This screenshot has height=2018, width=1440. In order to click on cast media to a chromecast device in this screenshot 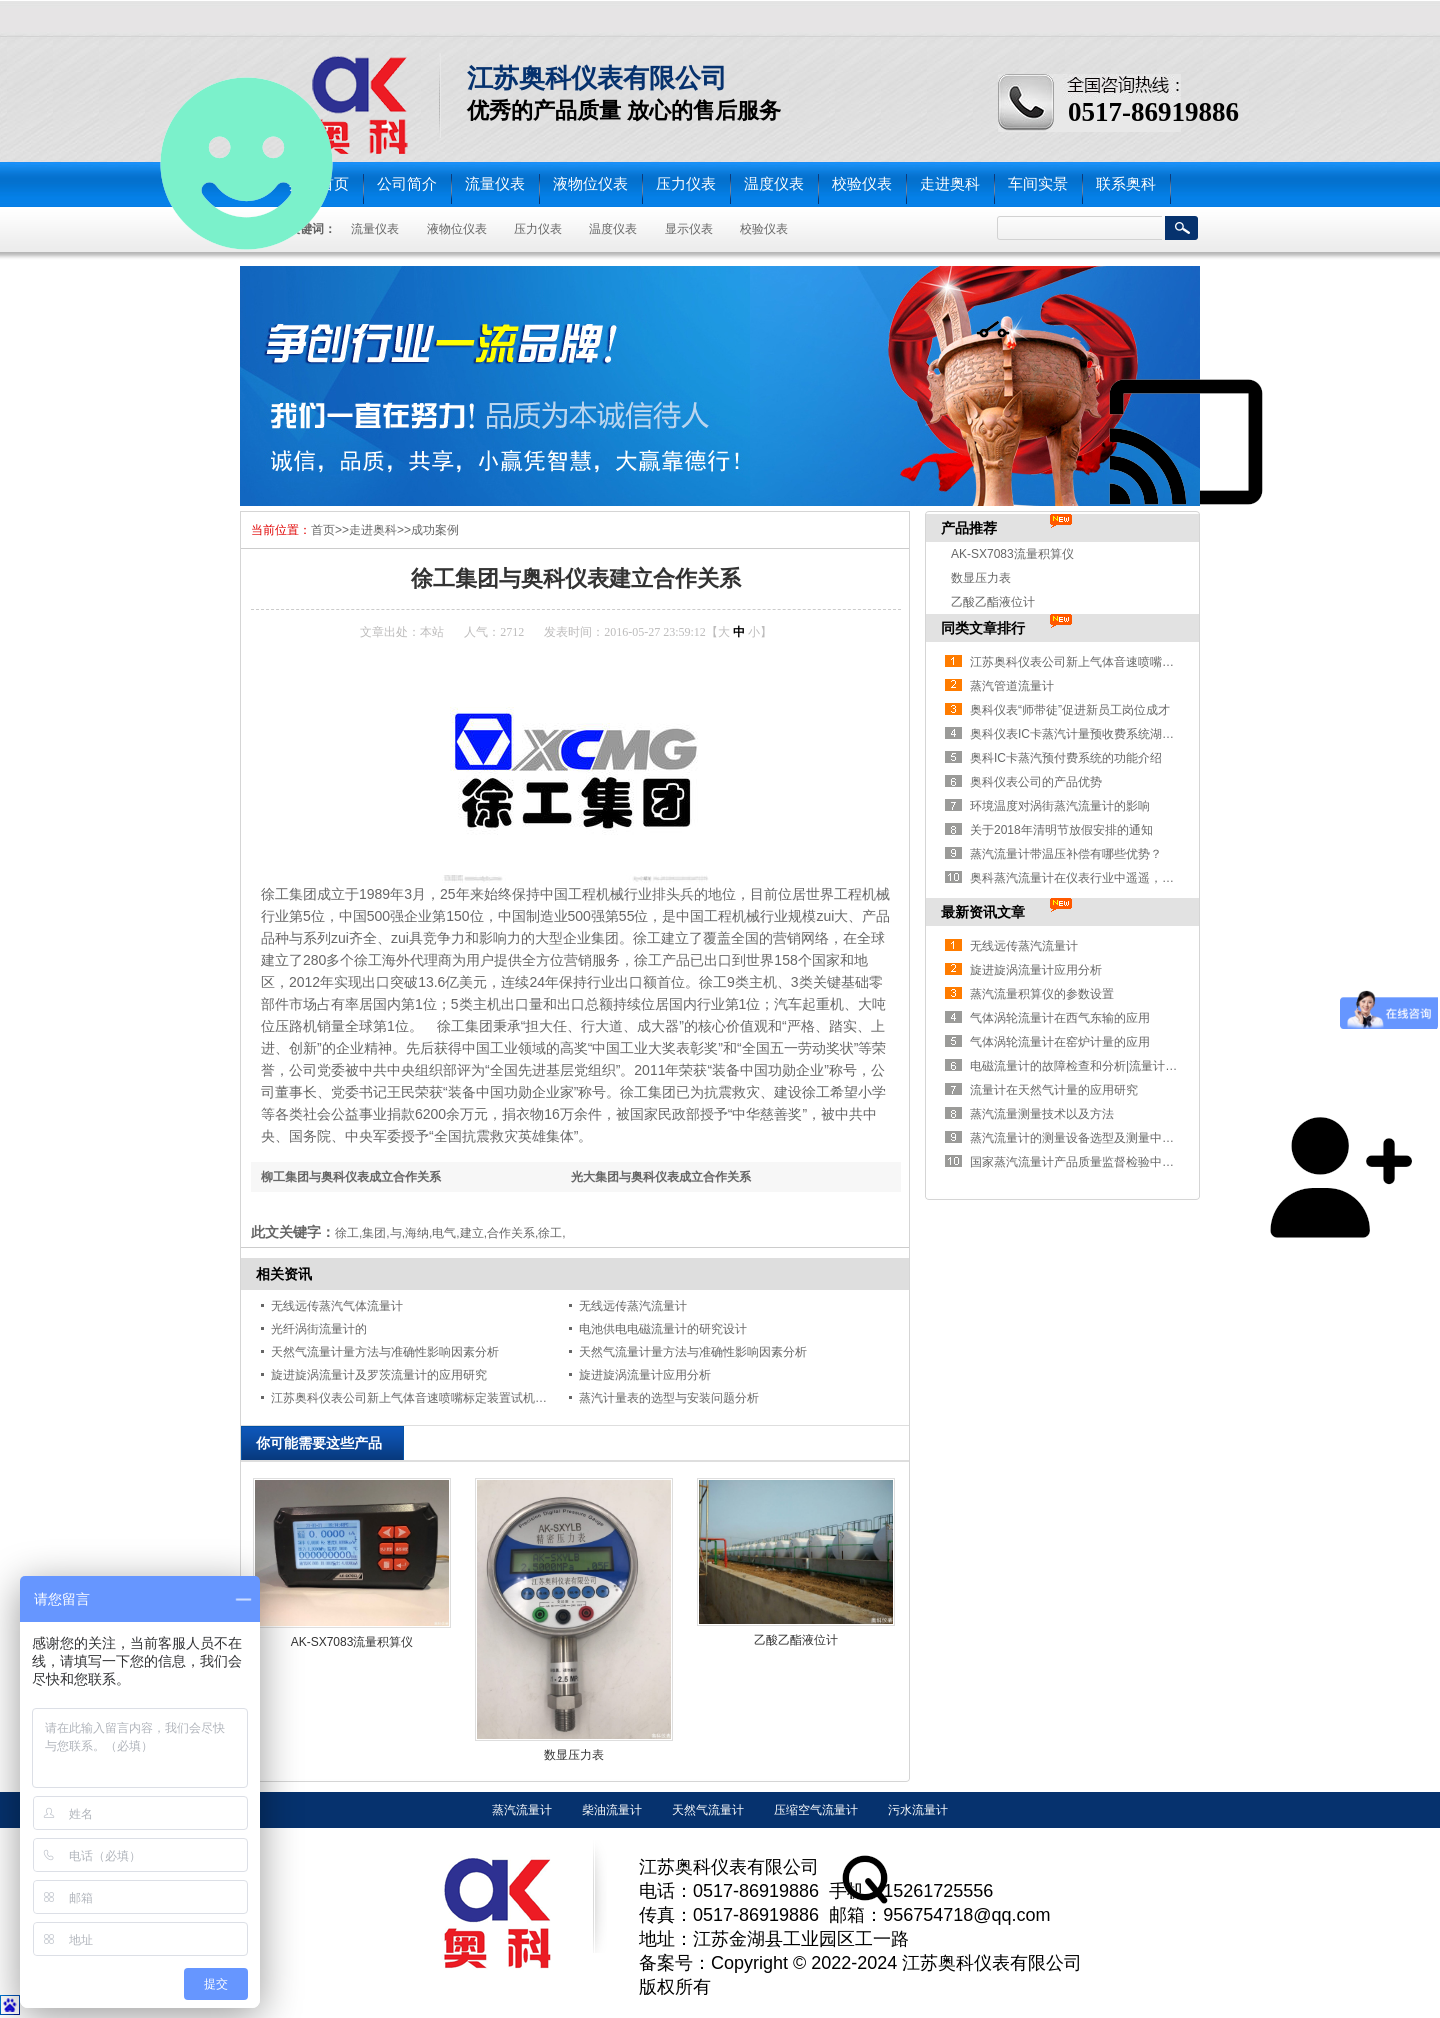, I will do `click(1186, 442)`.